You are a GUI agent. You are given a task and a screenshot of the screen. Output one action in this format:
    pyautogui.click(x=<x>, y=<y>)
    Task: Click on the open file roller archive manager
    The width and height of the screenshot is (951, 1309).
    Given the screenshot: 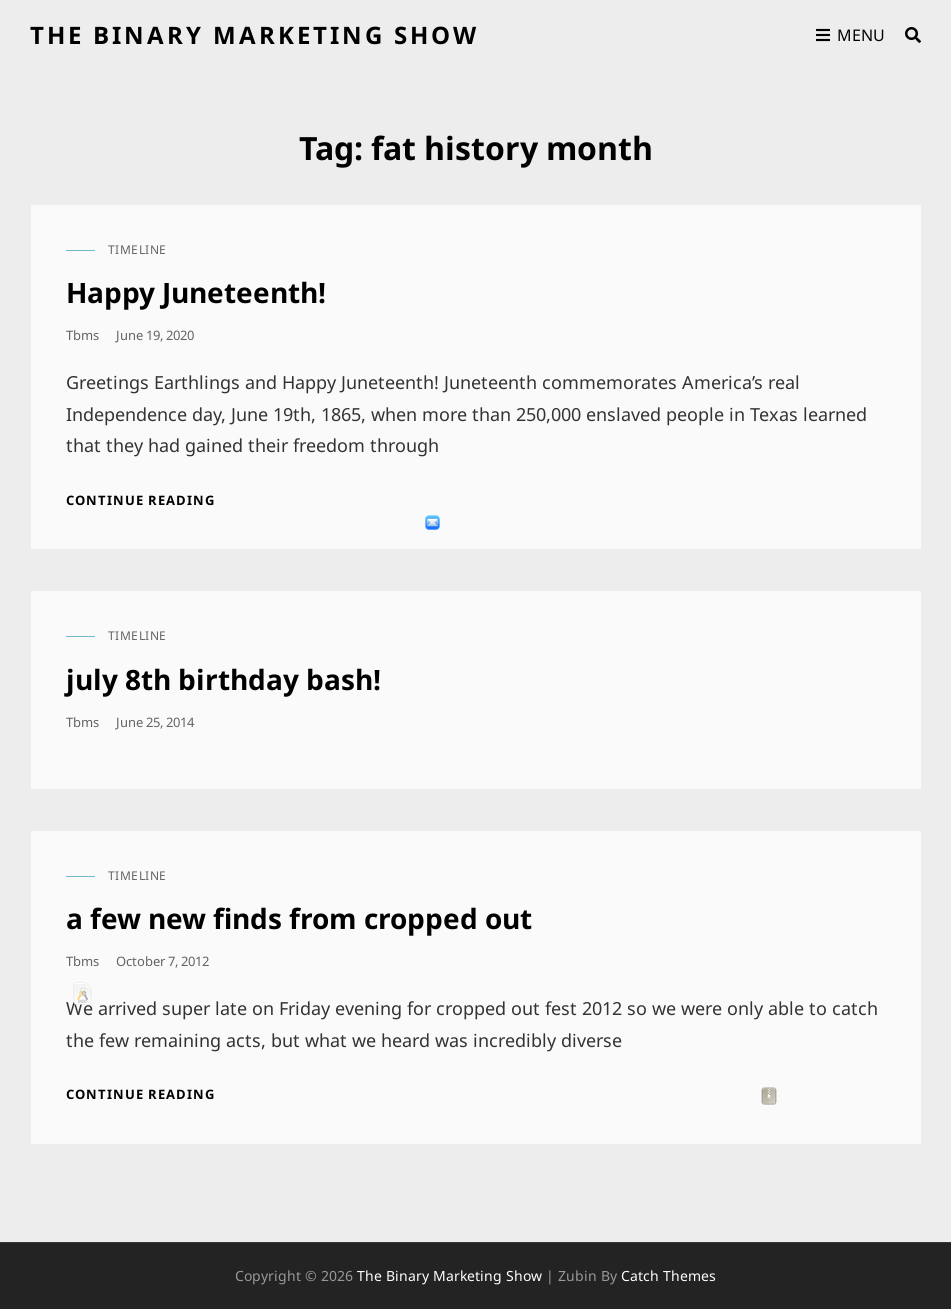 What is the action you would take?
    pyautogui.click(x=769, y=1096)
    